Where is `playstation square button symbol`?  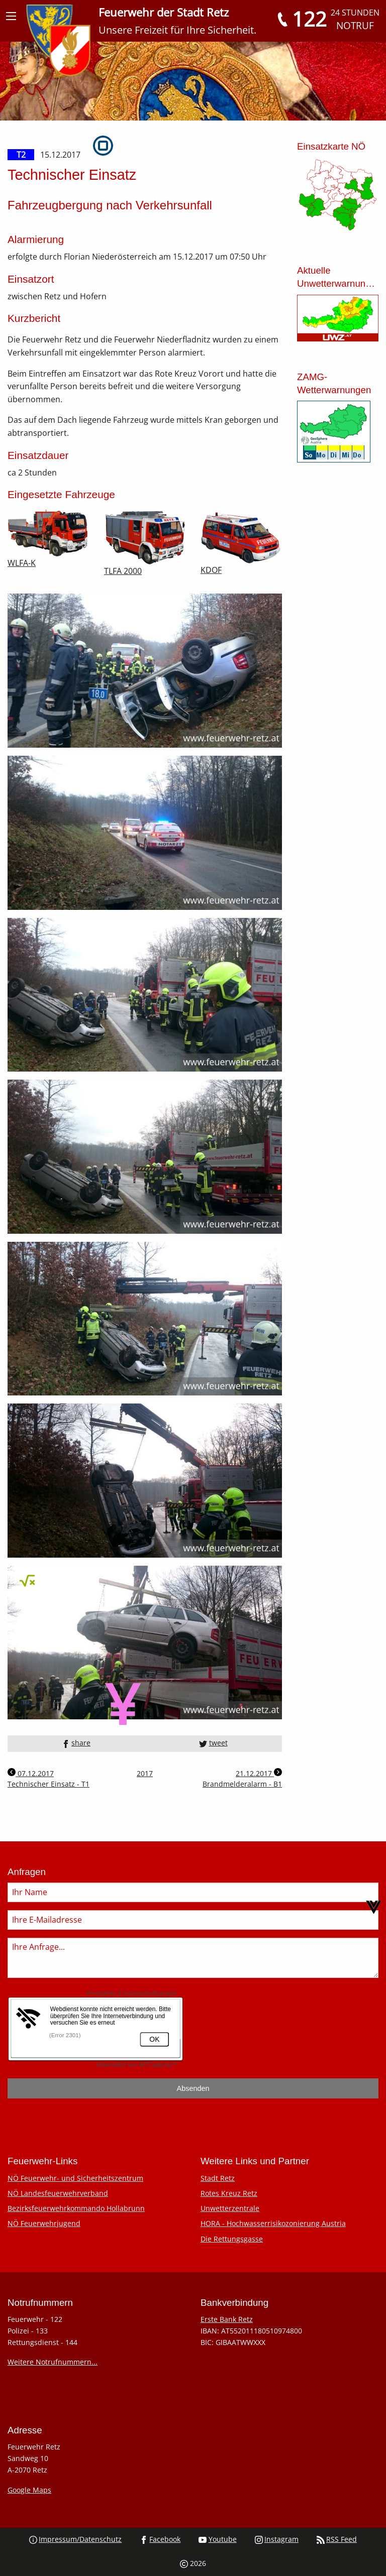
playstation square button symbol is located at coordinates (103, 146).